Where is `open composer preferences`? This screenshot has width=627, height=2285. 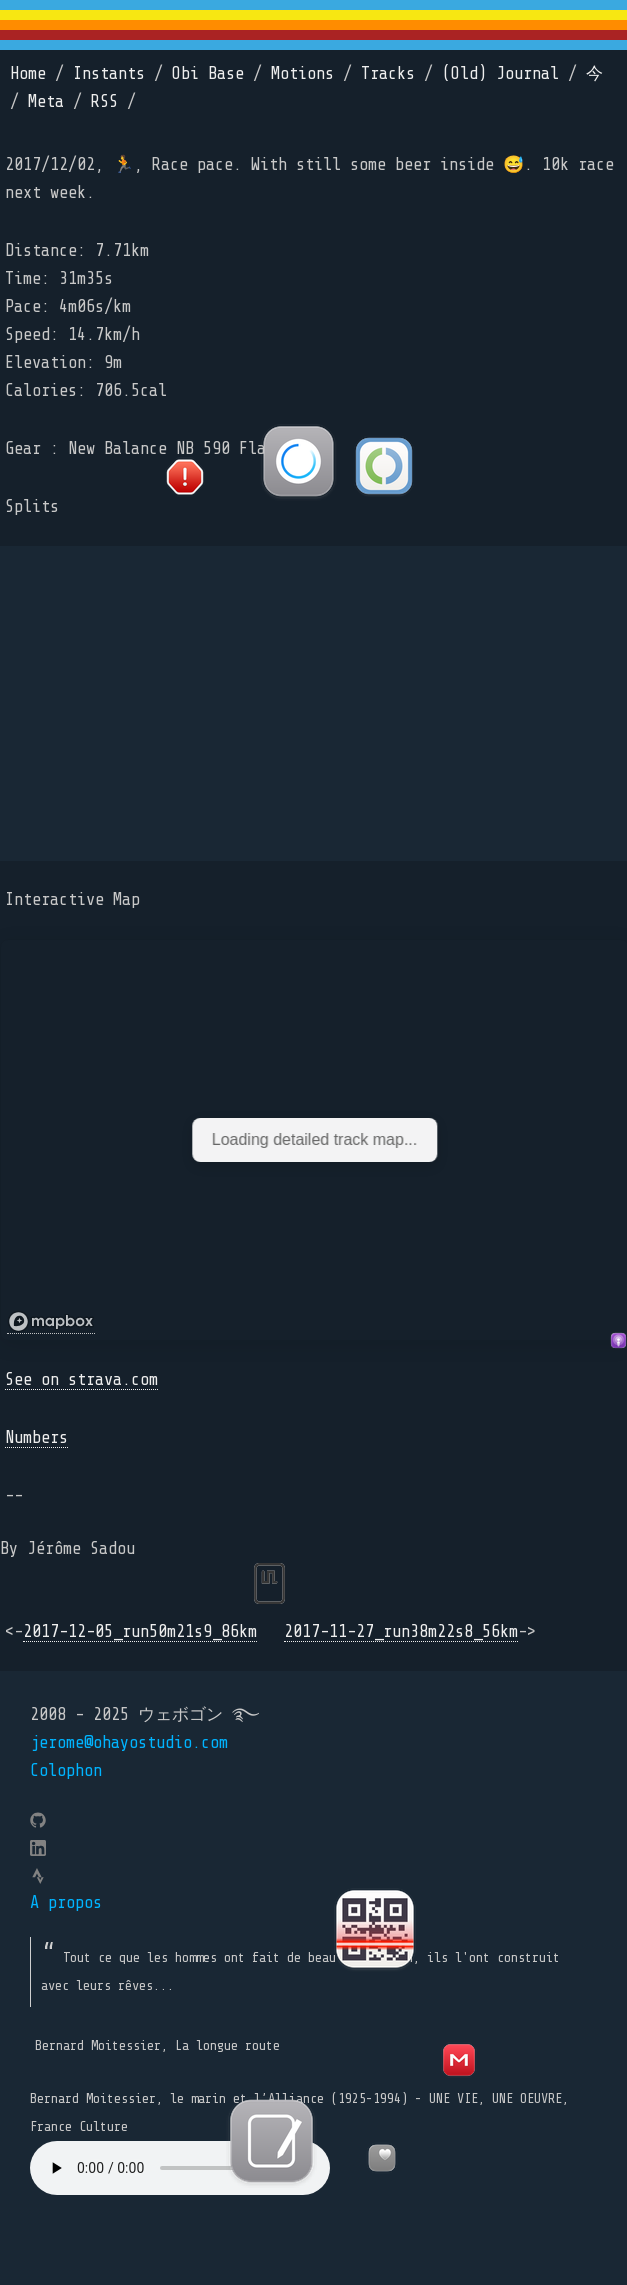
open composer preferences is located at coordinates (271, 2142).